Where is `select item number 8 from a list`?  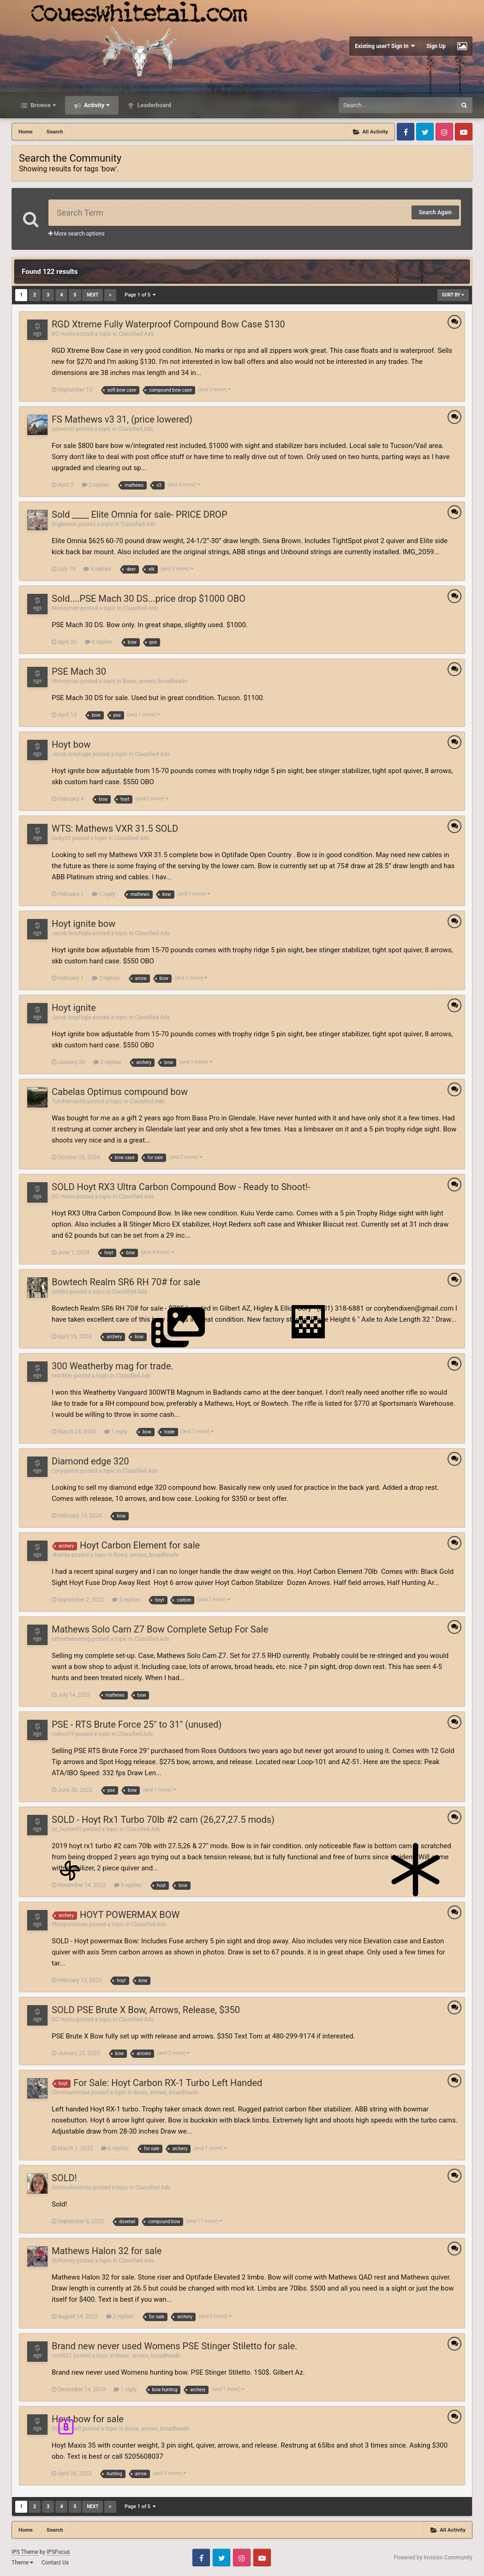 select item number 8 from a list is located at coordinates (66, 2427).